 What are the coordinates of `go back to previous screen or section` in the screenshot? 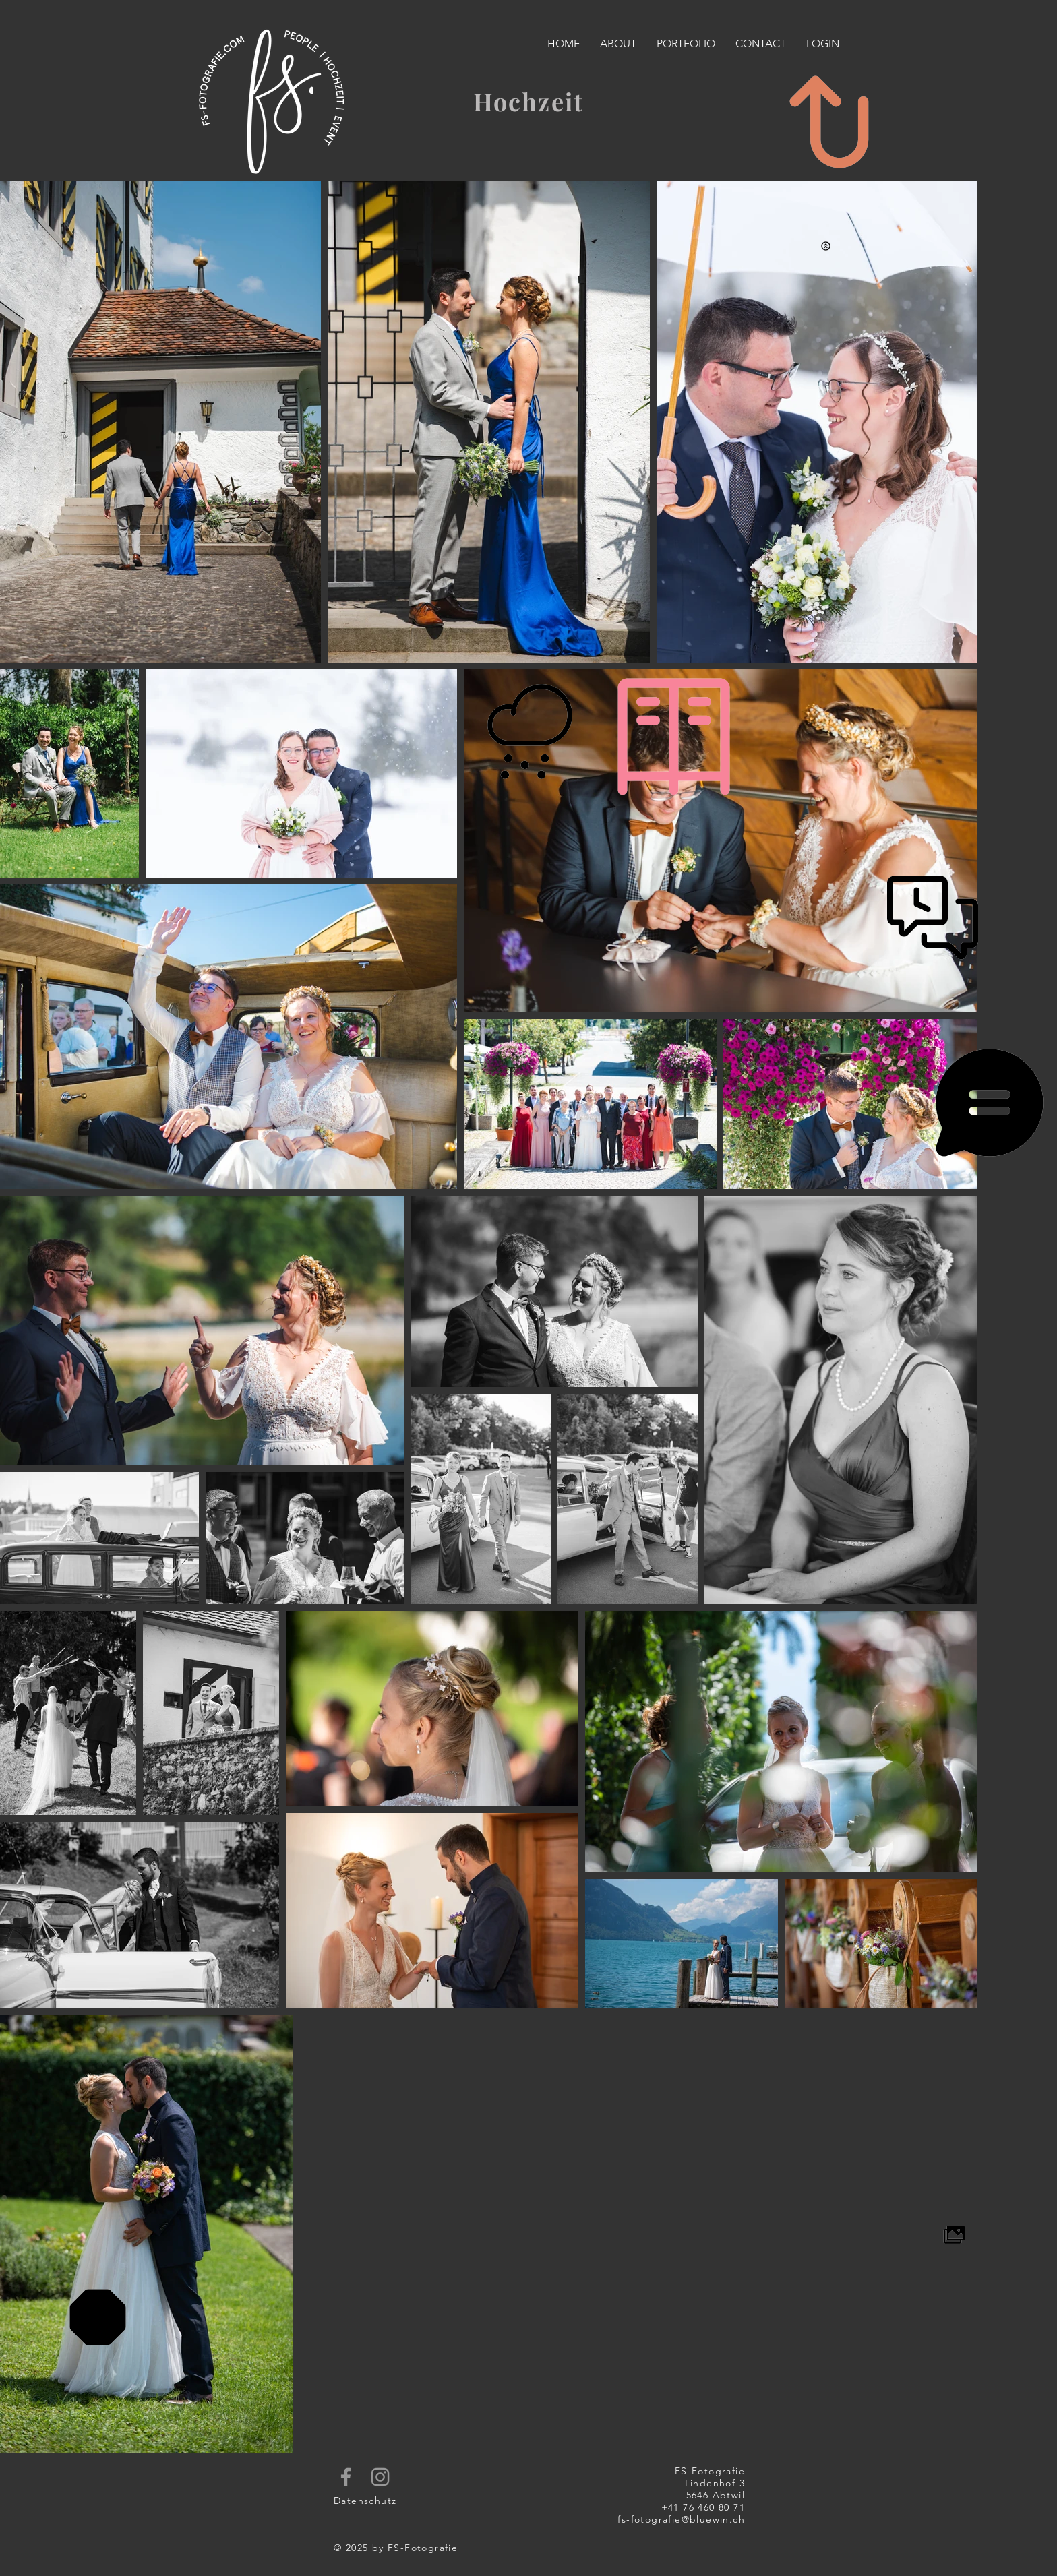 It's located at (833, 122).